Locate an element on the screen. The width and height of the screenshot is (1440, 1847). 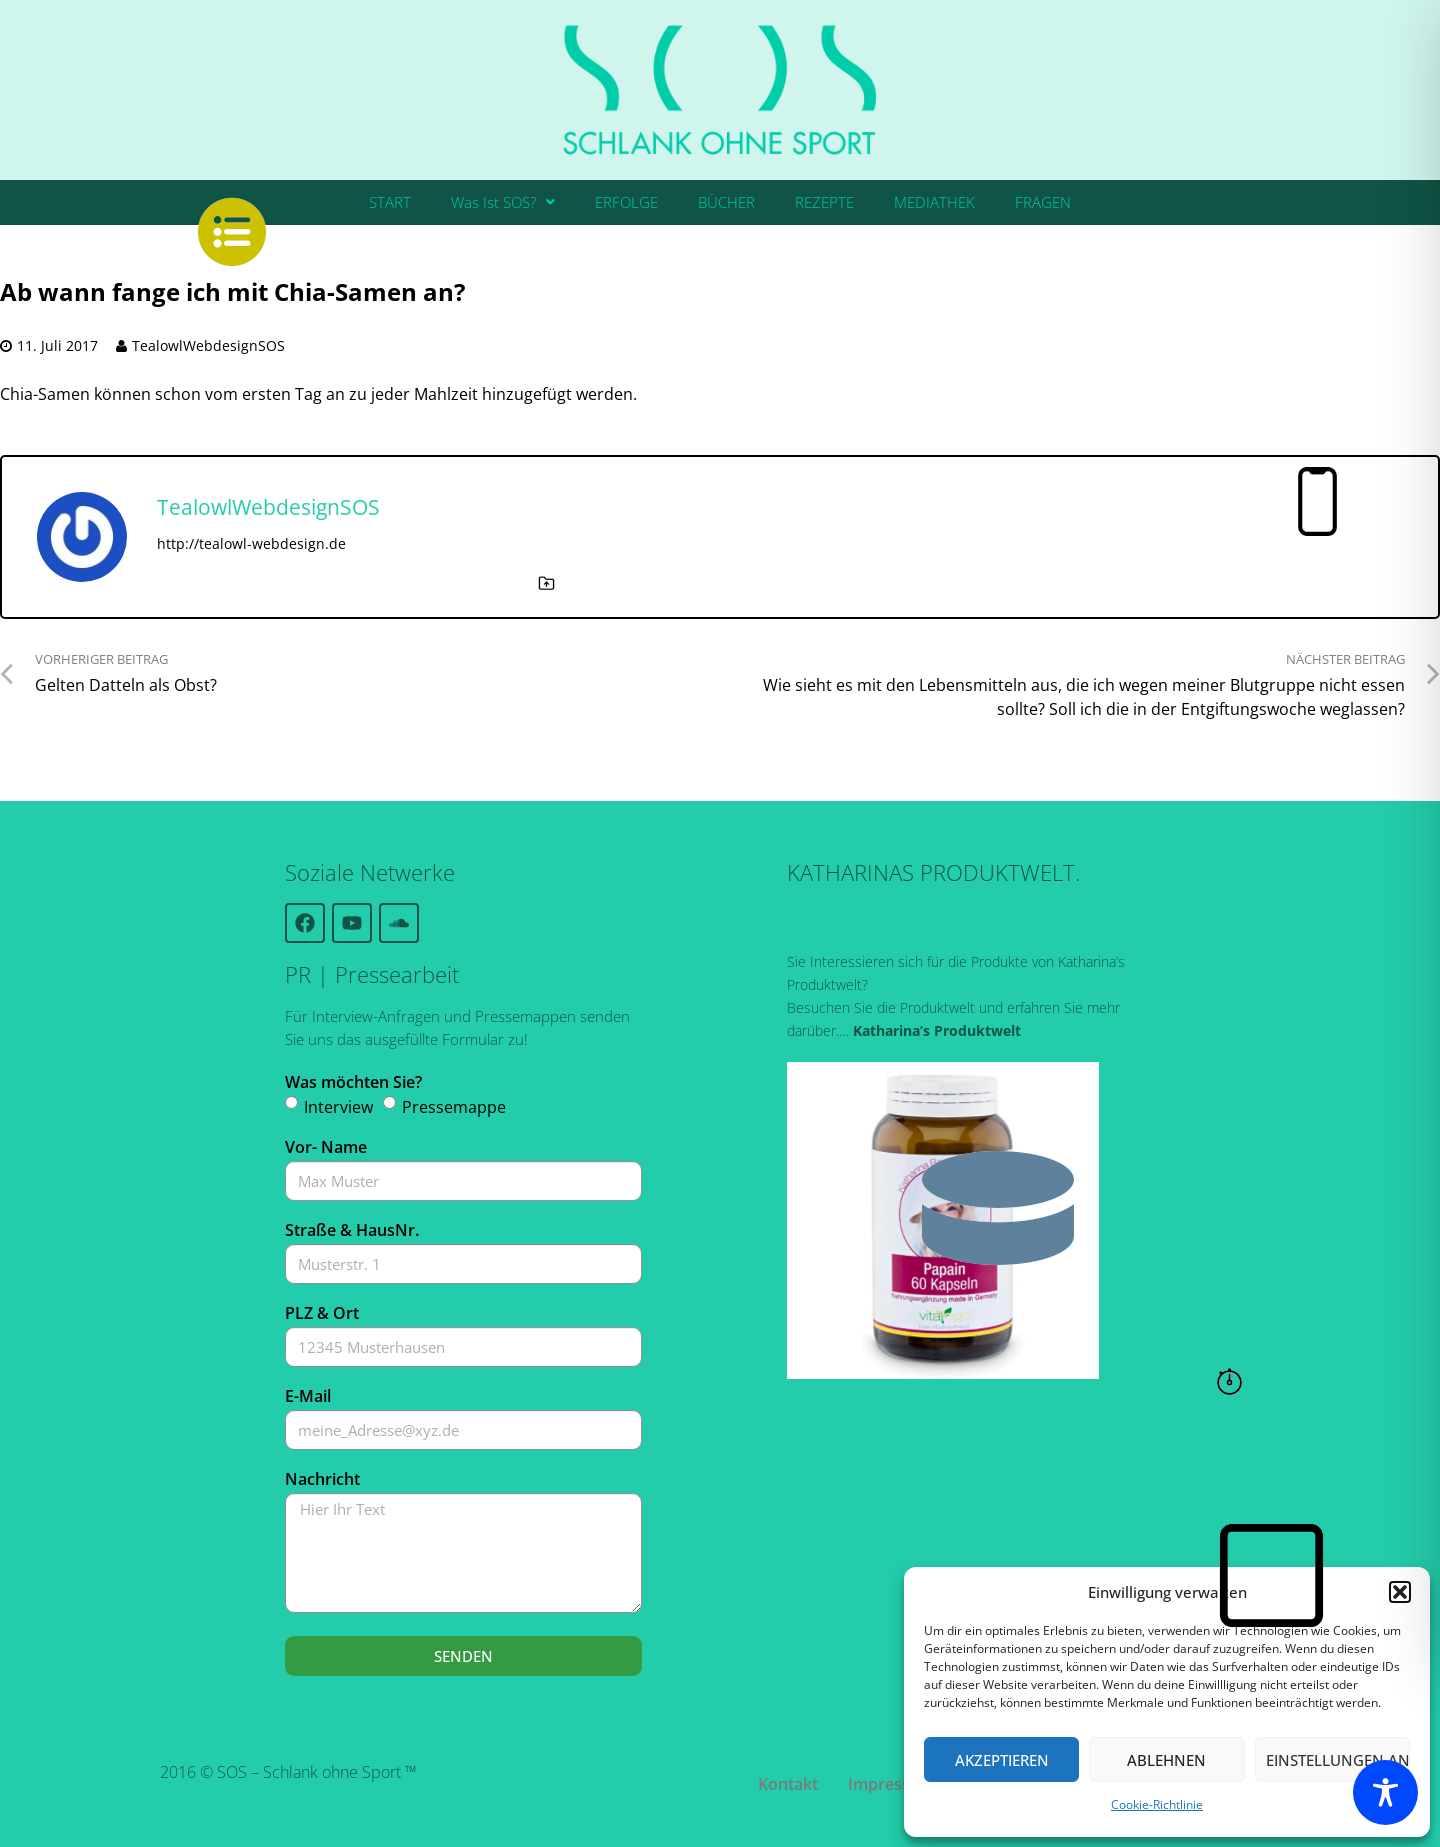
view list or menu options is located at coordinates (232, 232).